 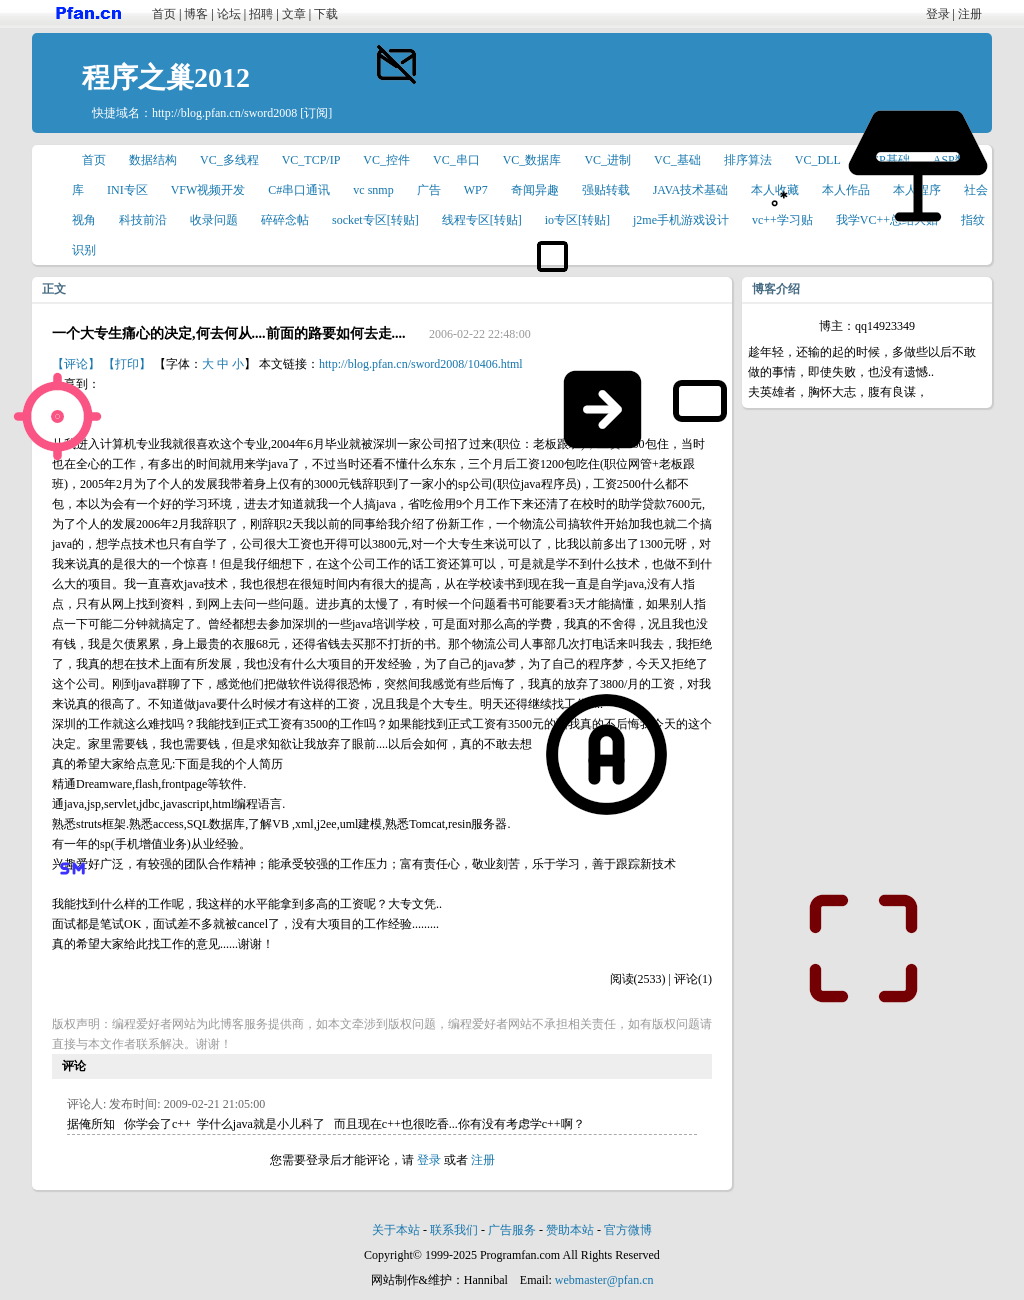 What do you see at coordinates (779, 198) in the screenshot?
I see `toggle regular expression search mode` at bounding box center [779, 198].